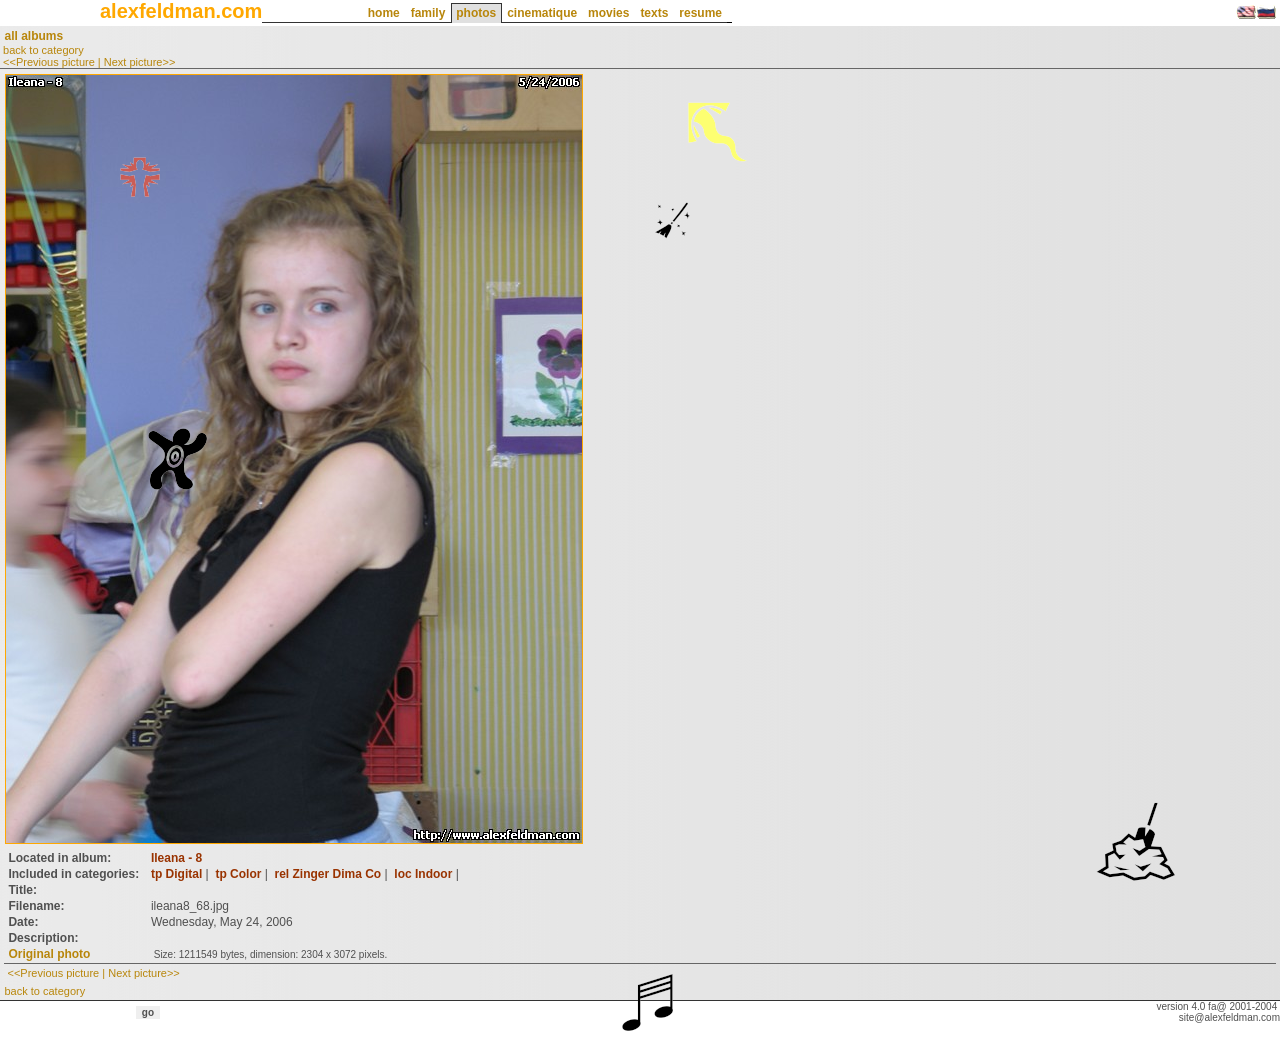  What do you see at coordinates (672, 220) in the screenshot?
I see `cast a cleaning or sweep spell` at bounding box center [672, 220].